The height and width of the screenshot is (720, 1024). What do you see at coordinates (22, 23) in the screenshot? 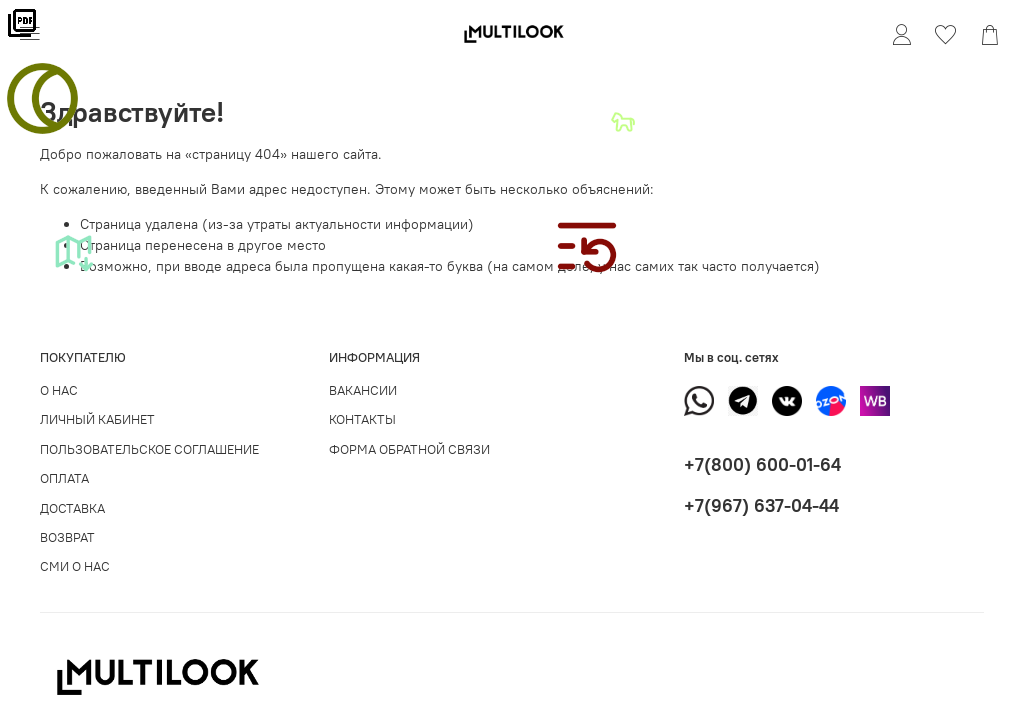
I see `save or export as PDF` at bounding box center [22, 23].